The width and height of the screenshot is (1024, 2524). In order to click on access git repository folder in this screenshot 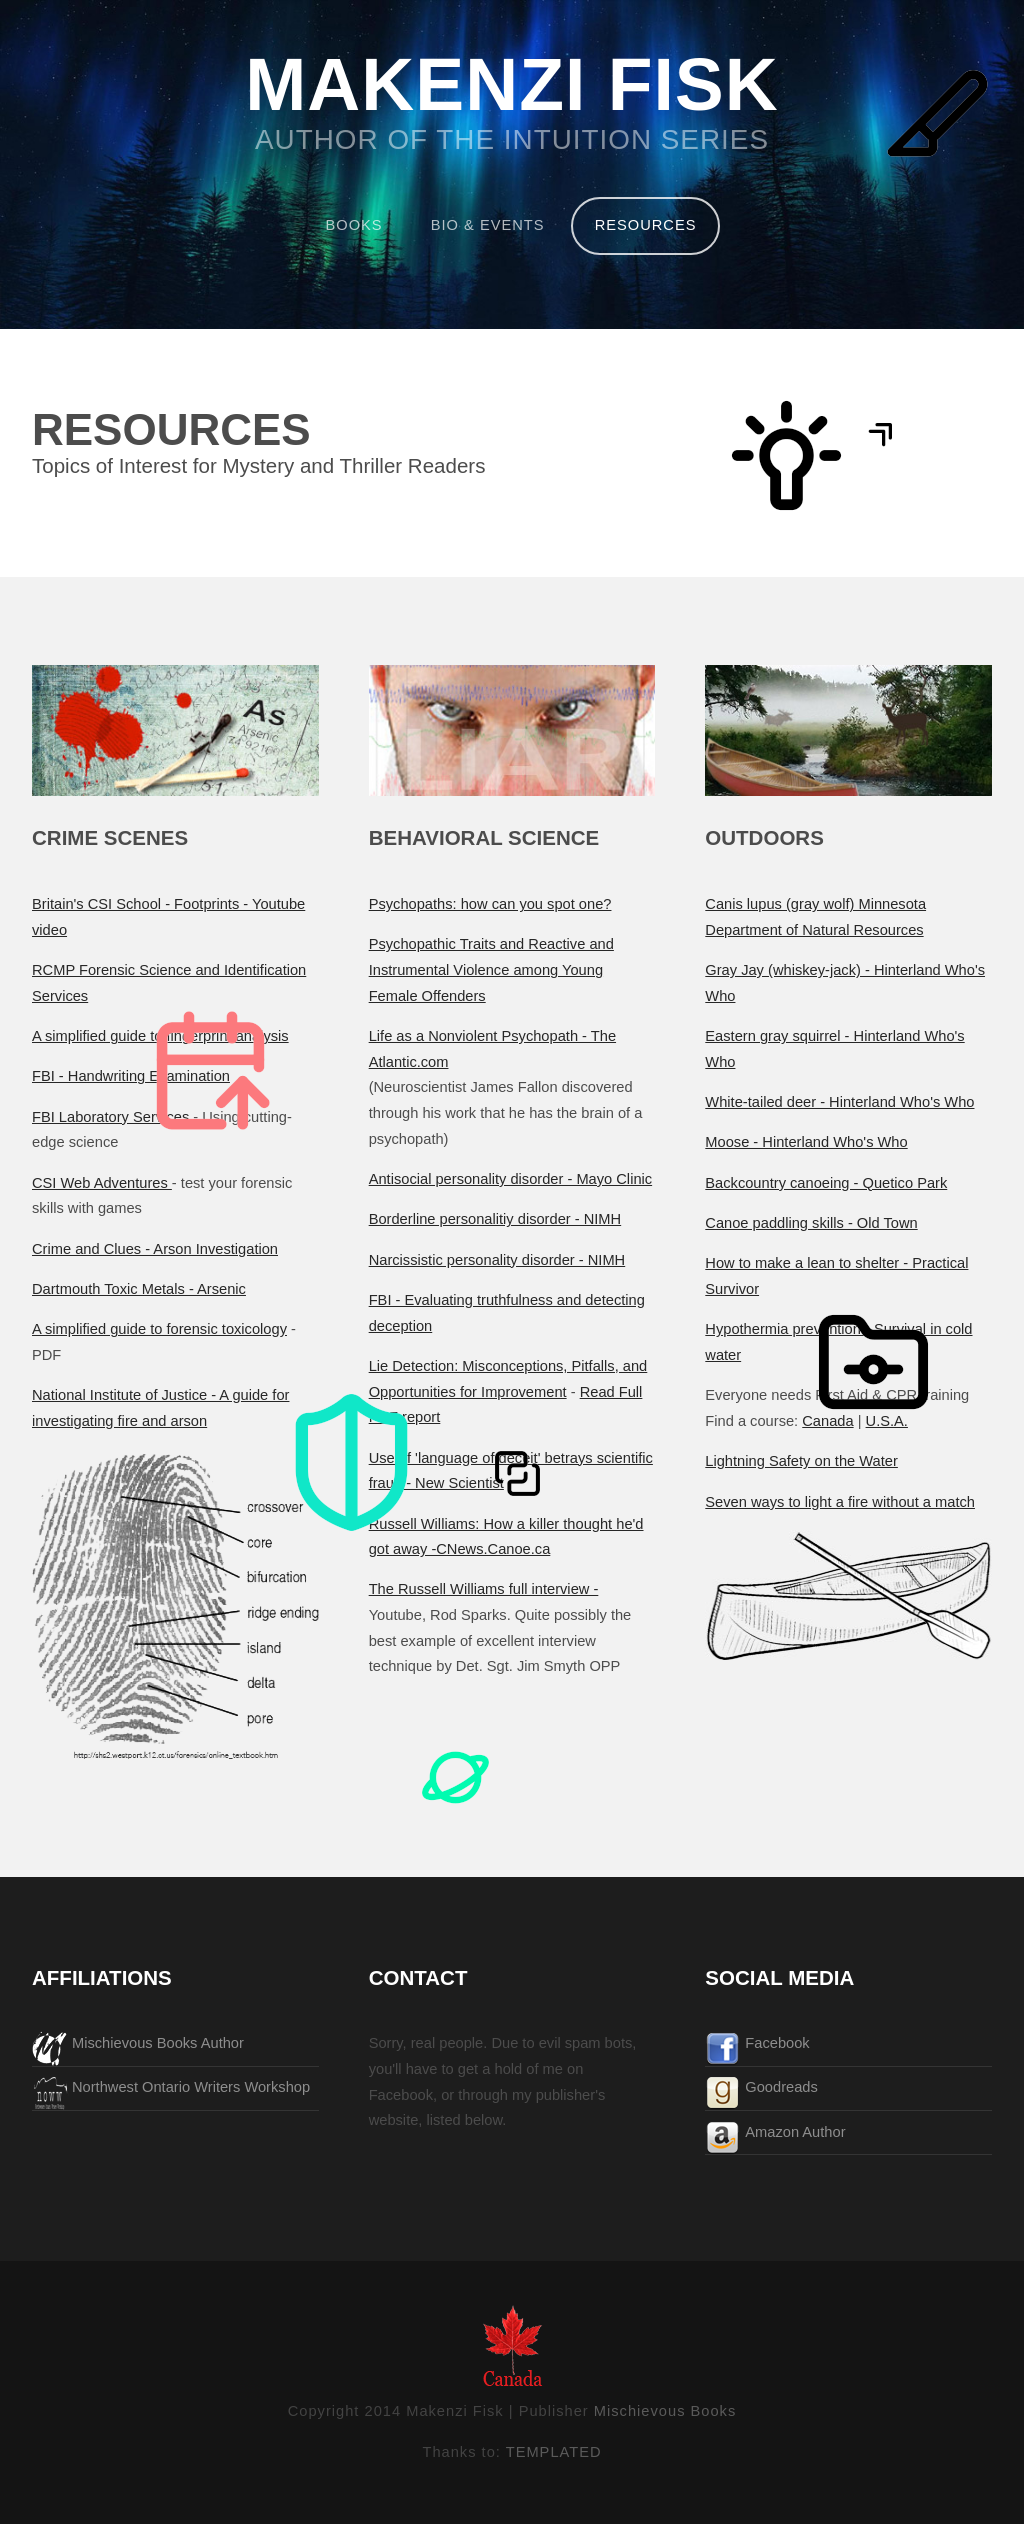, I will do `click(873, 1364)`.